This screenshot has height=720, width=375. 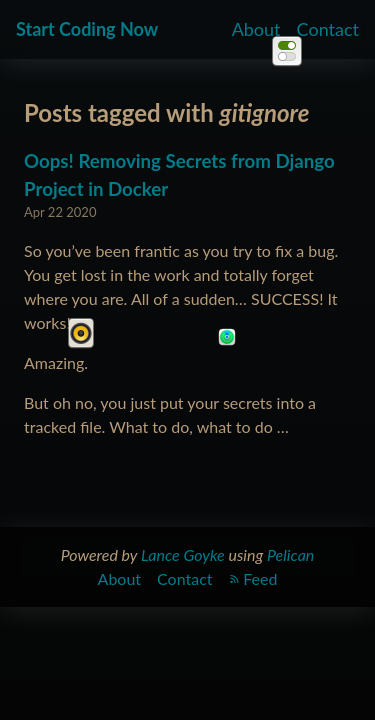 I want to click on open unity tweak tool settings, so click(x=287, y=51).